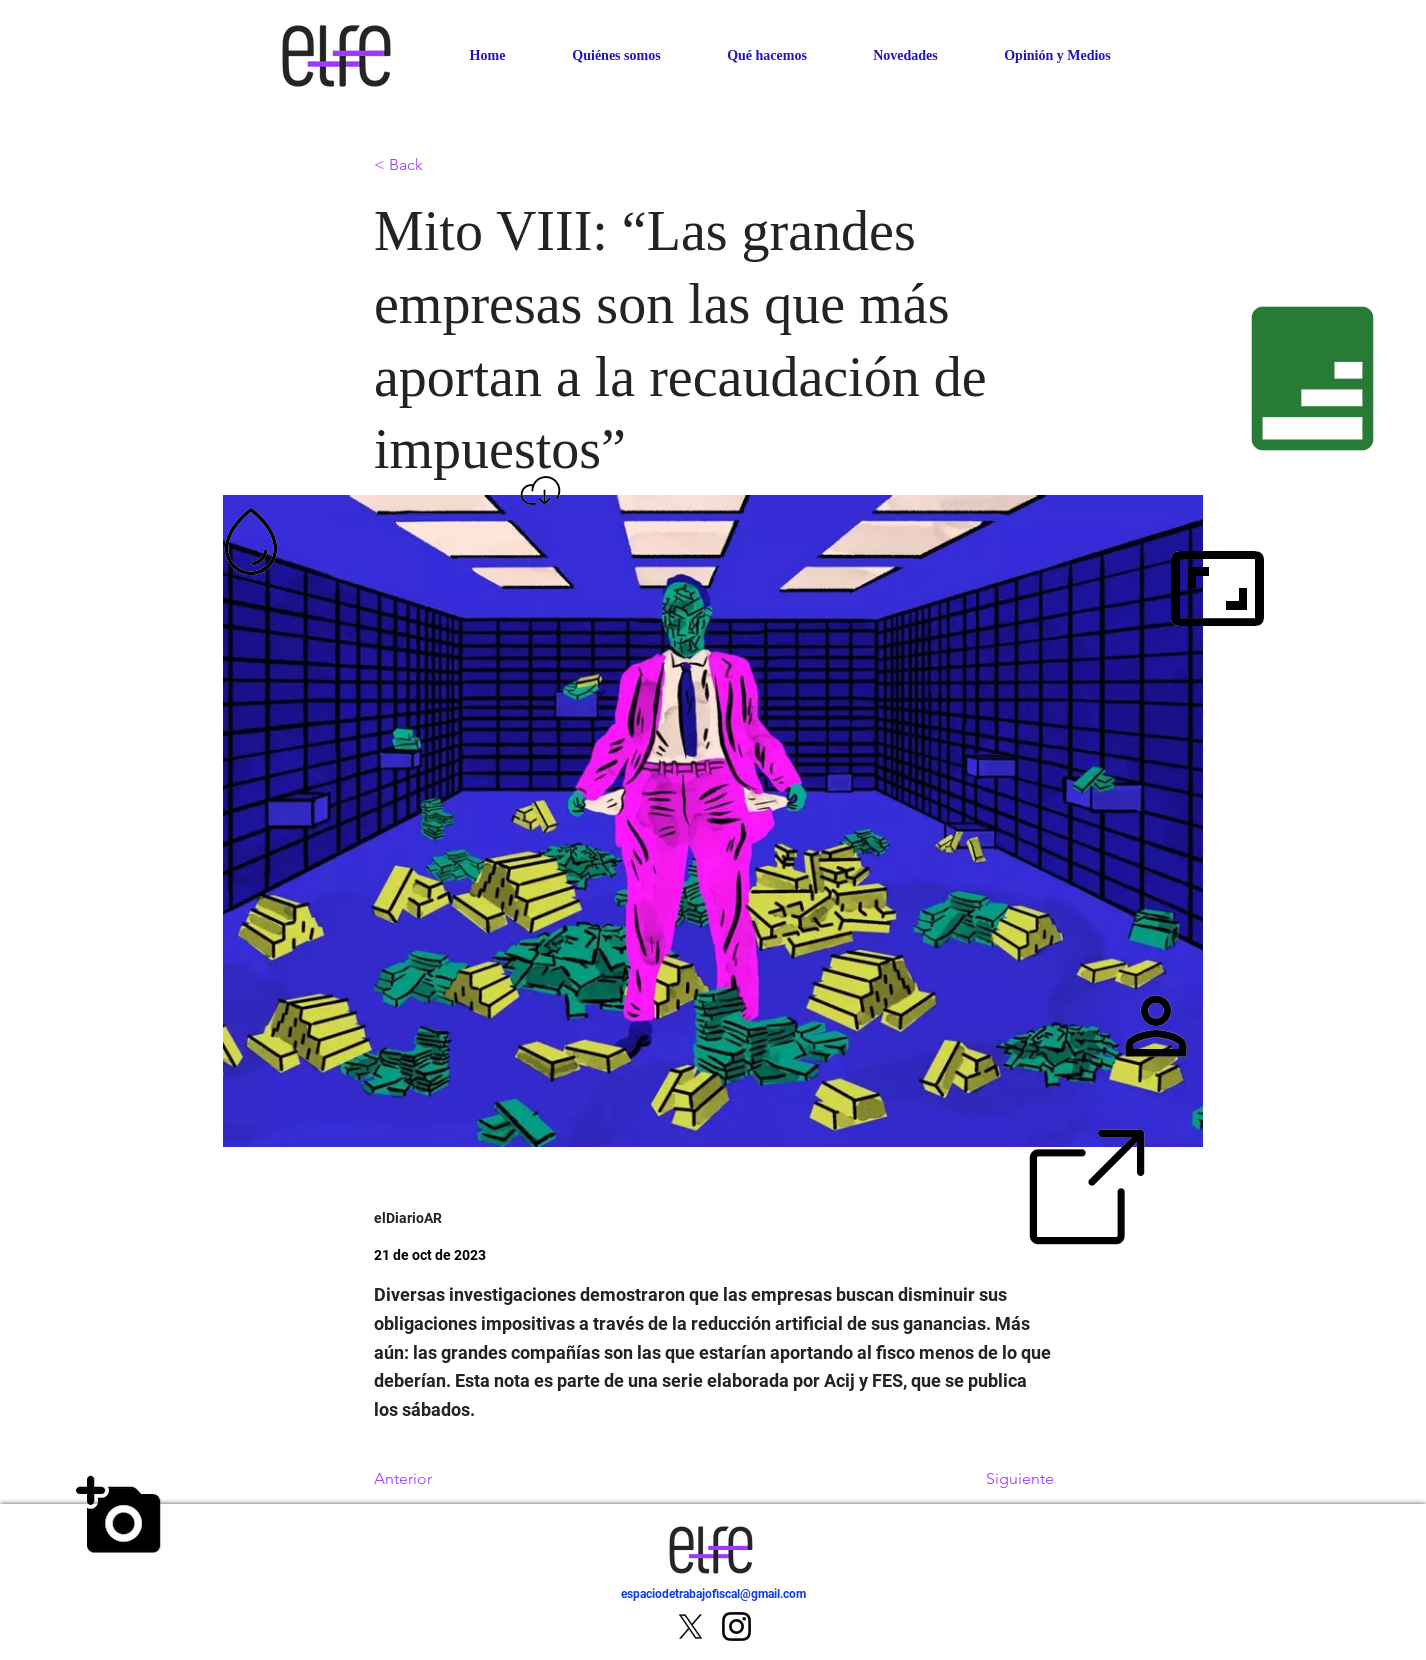 The width and height of the screenshot is (1426, 1660). Describe the element at coordinates (120, 1516) in the screenshot. I see `add a new photo` at that location.